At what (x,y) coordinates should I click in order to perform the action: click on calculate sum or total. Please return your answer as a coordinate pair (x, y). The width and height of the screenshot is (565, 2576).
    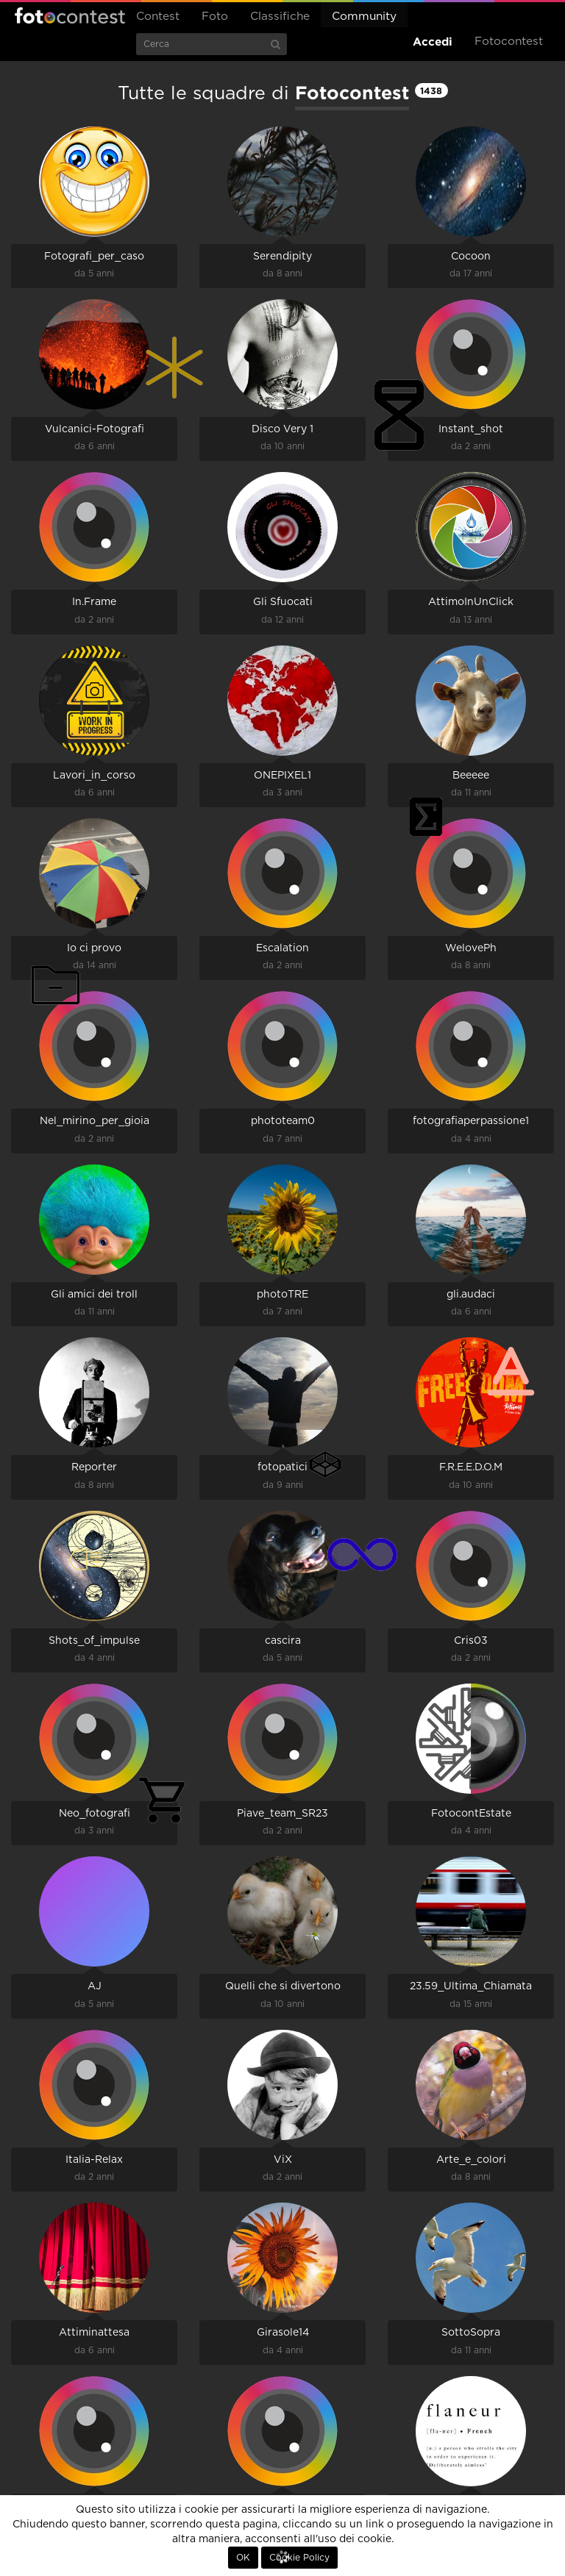
    Looking at the image, I should click on (426, 817).